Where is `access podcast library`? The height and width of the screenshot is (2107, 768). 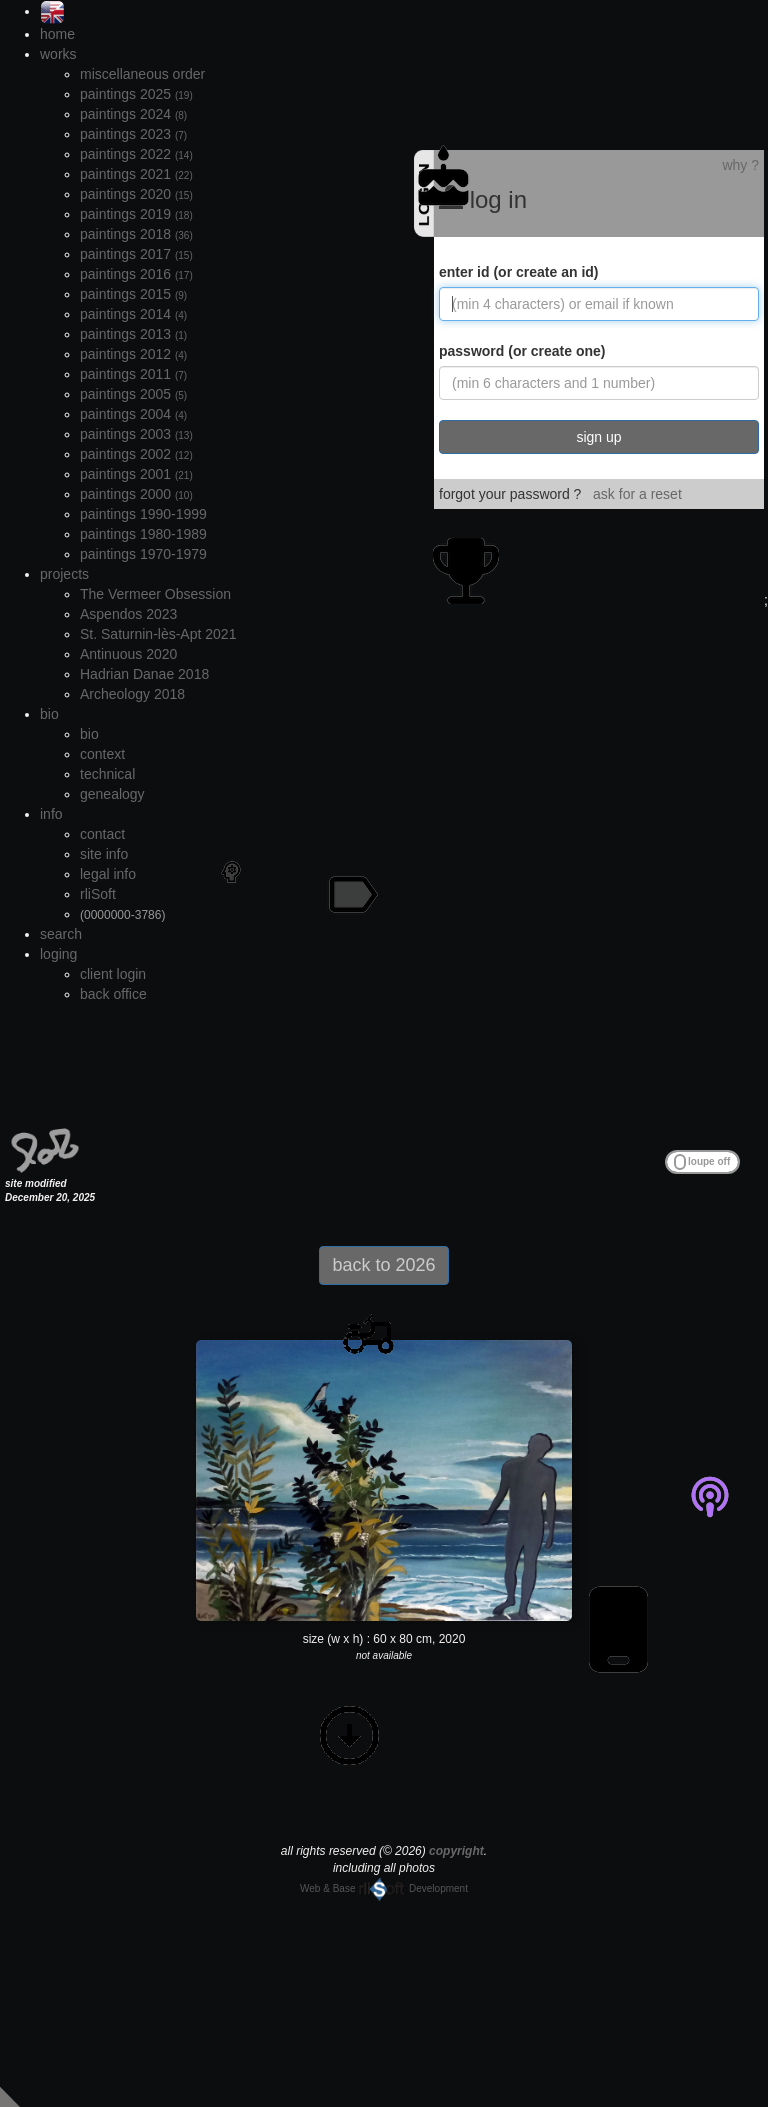
access podcast library is located at coordinates (710, 1497).